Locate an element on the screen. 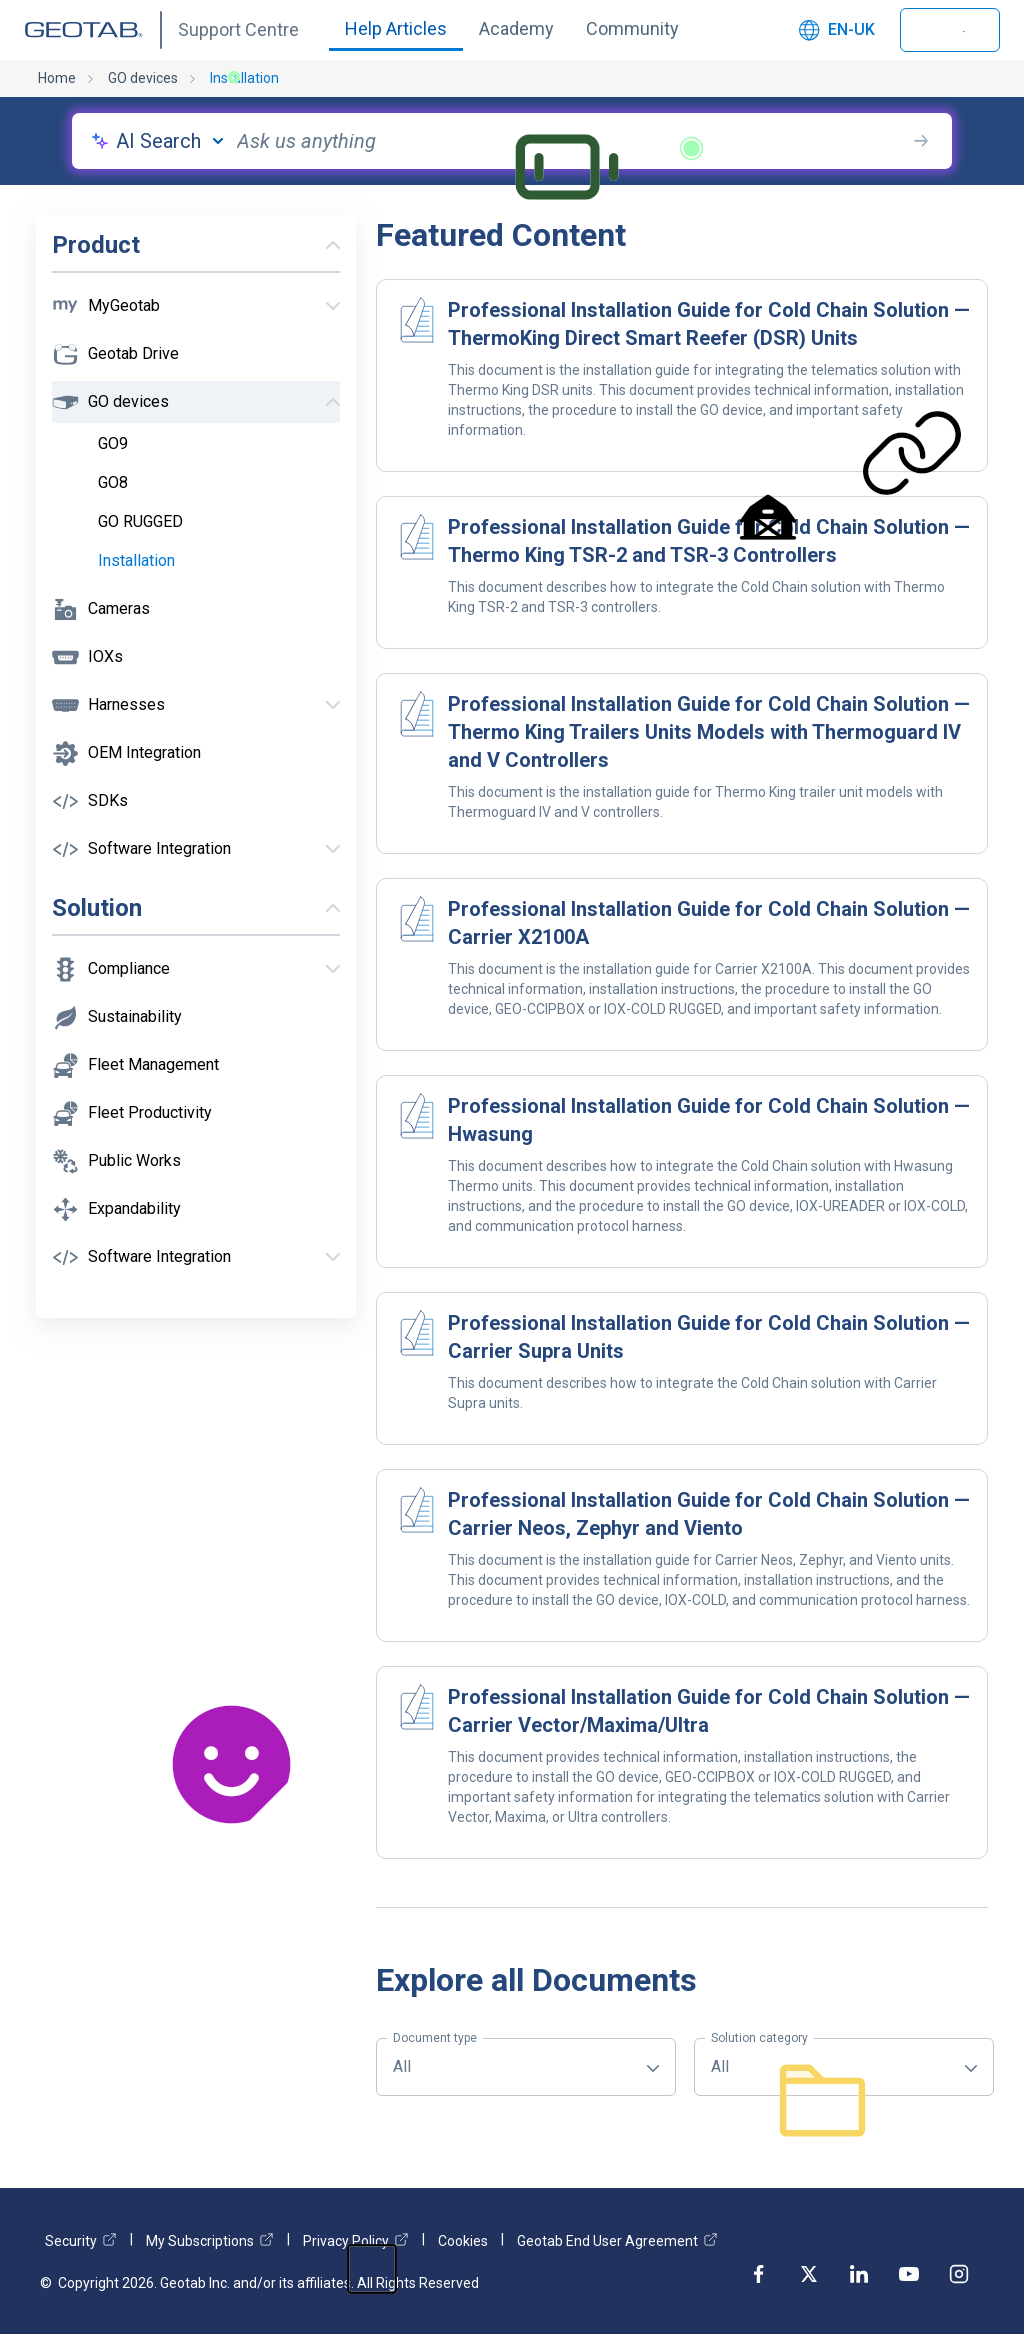 This screenshot has height=2334, width=1024. open folder to view files is located at coordinates (822, 2100).